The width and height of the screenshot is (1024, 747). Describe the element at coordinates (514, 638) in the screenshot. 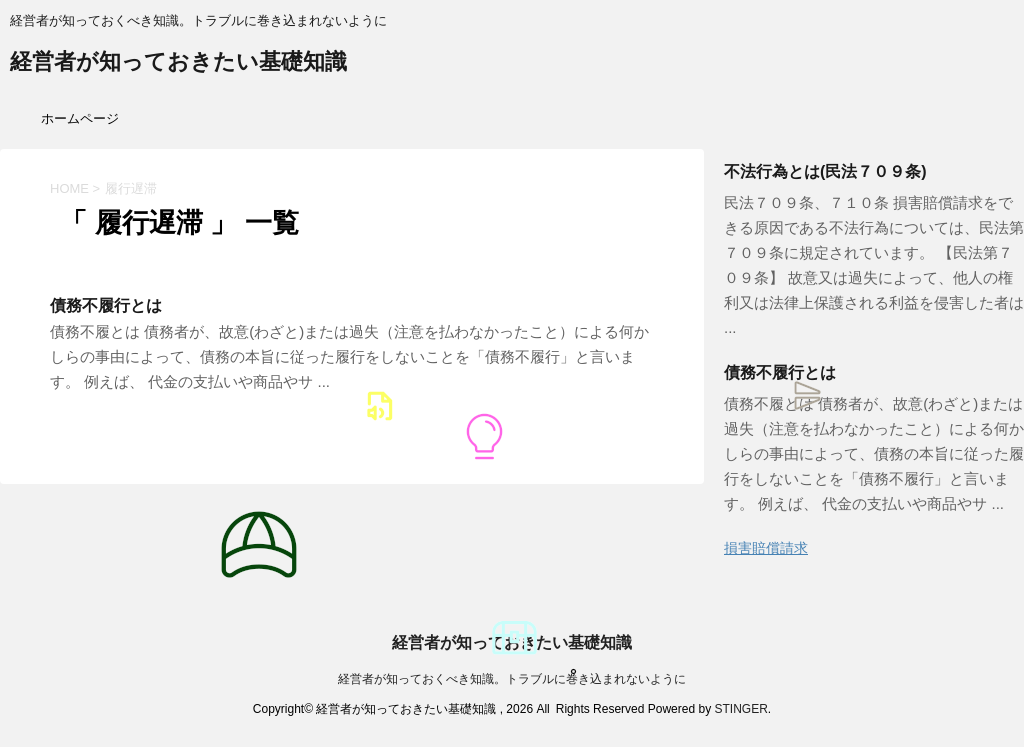

I see `access rewards or collected items` at that location.